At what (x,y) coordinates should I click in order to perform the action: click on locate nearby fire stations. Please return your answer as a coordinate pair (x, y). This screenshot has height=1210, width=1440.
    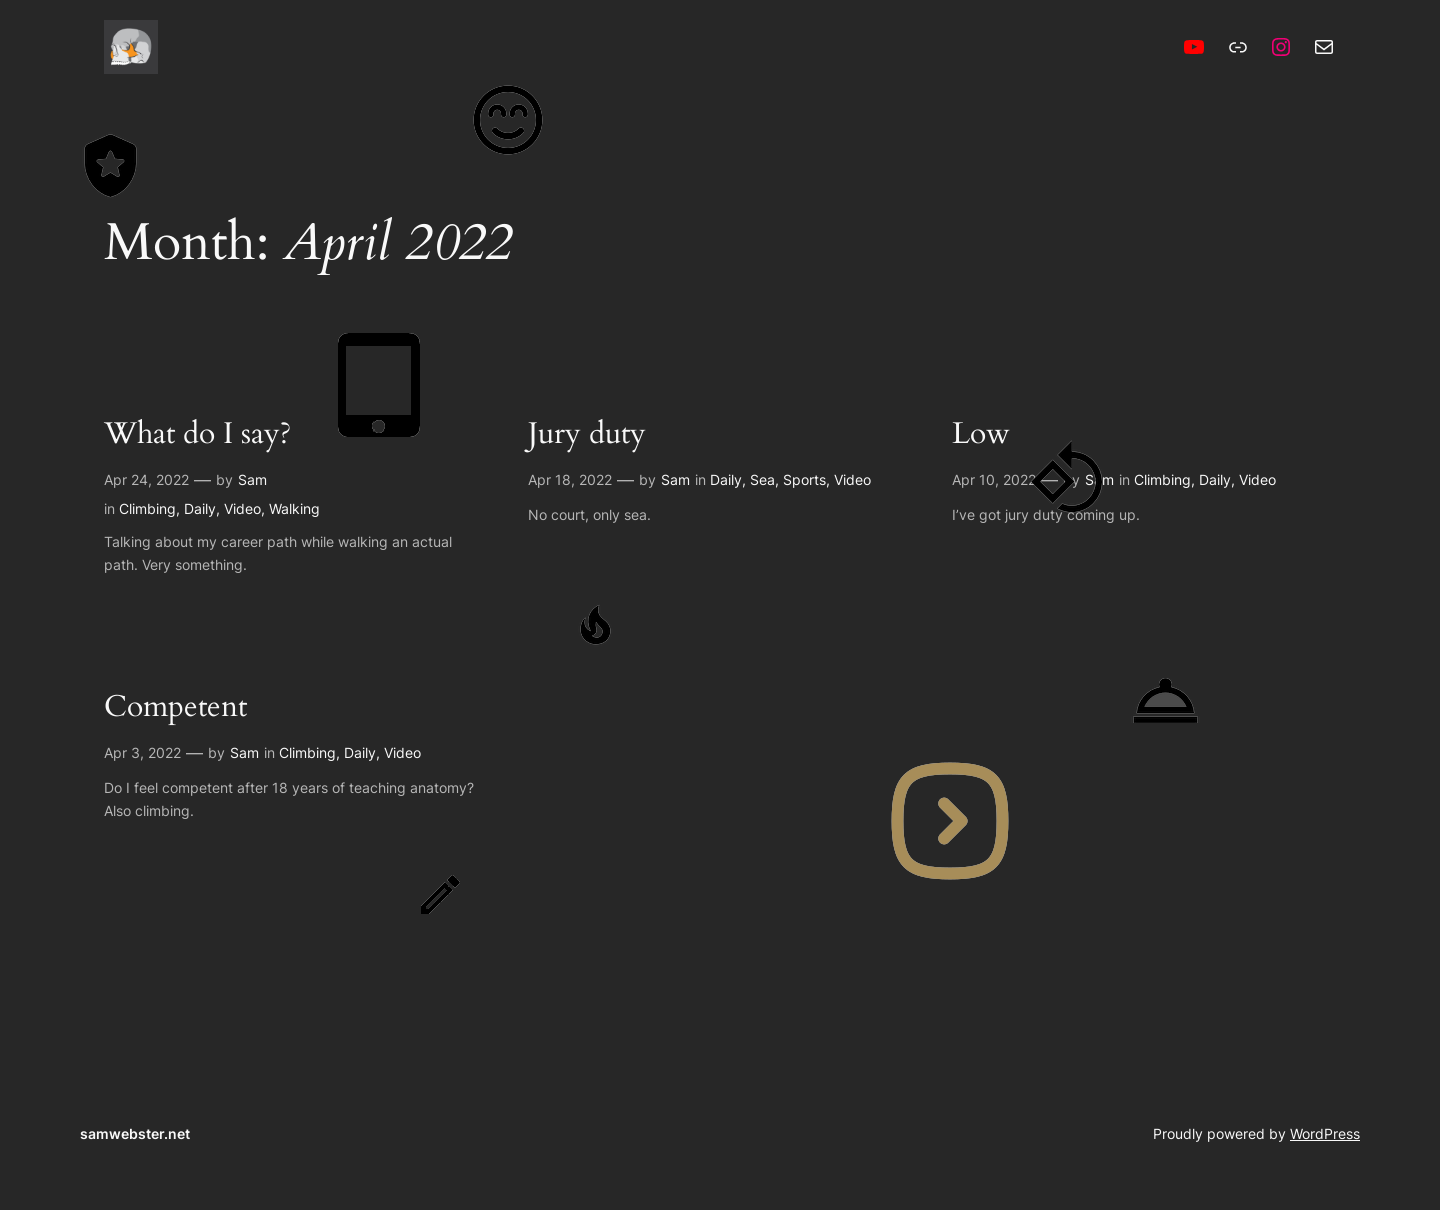
    Looking at the image, I should click on (595, 625).